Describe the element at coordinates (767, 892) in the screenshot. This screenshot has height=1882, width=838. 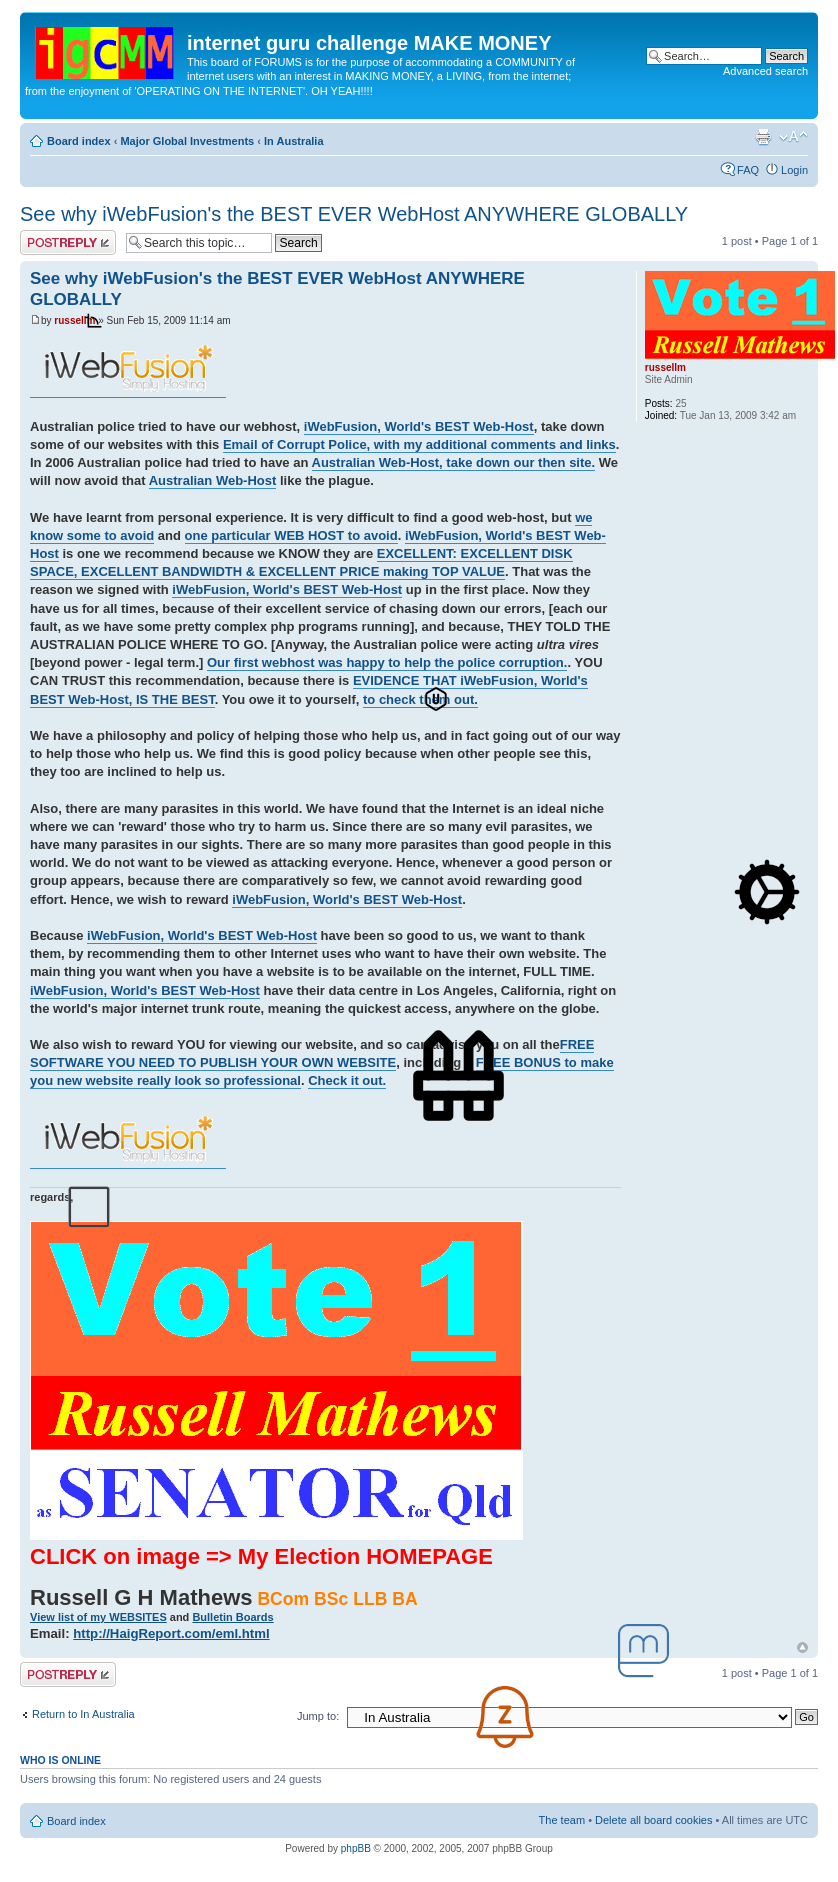
I see `access settings or preferences` at that location.